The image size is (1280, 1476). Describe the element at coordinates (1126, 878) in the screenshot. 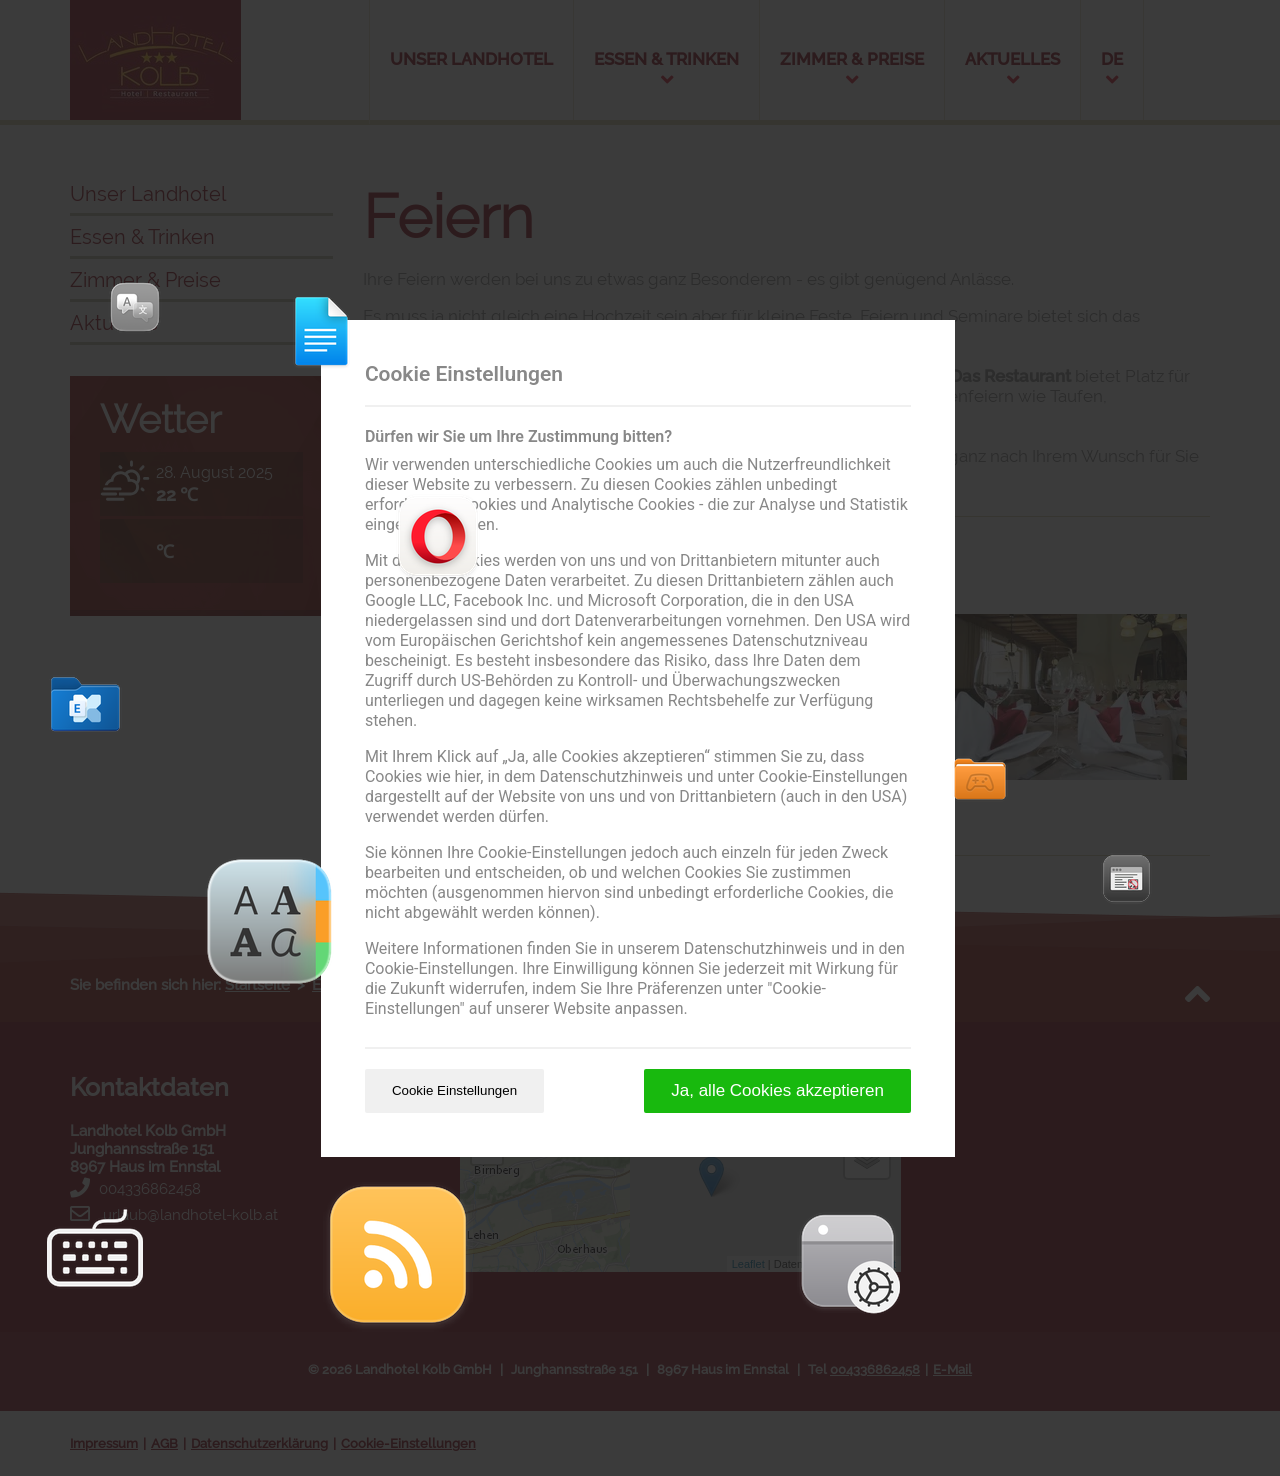

I see `configure ad blocker settings` at that location.